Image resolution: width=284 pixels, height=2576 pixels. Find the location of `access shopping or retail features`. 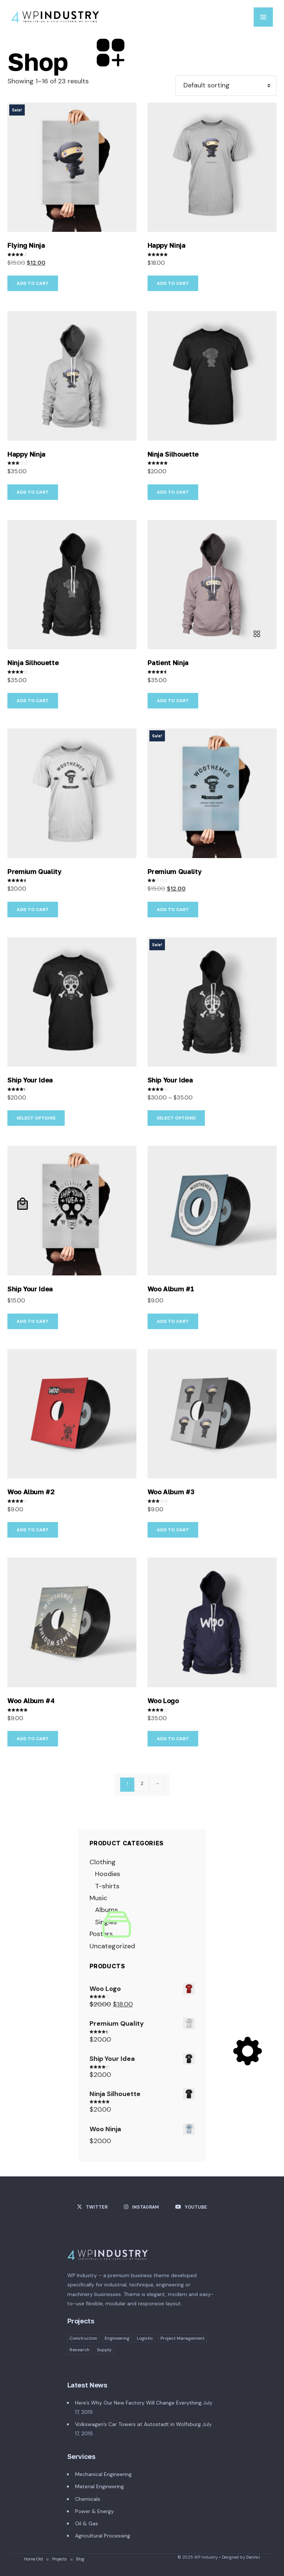

access shopping or retail features is located at coordinates (23, 1204).